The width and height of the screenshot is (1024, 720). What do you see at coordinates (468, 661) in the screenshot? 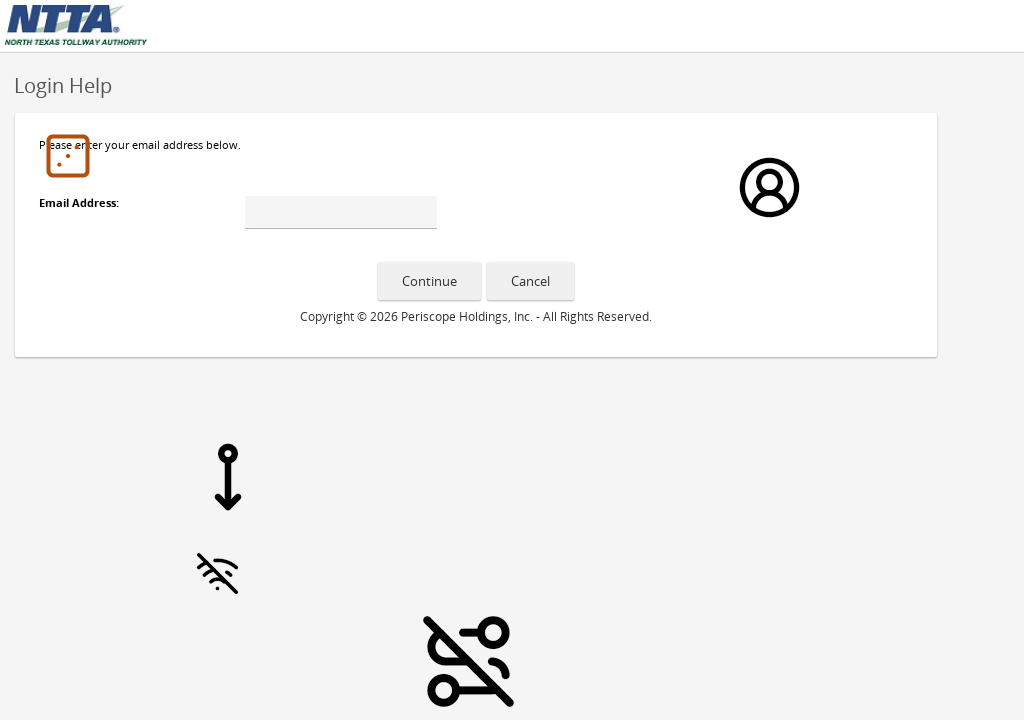
I see `disable route navigation` at bounding box center [468, 661].